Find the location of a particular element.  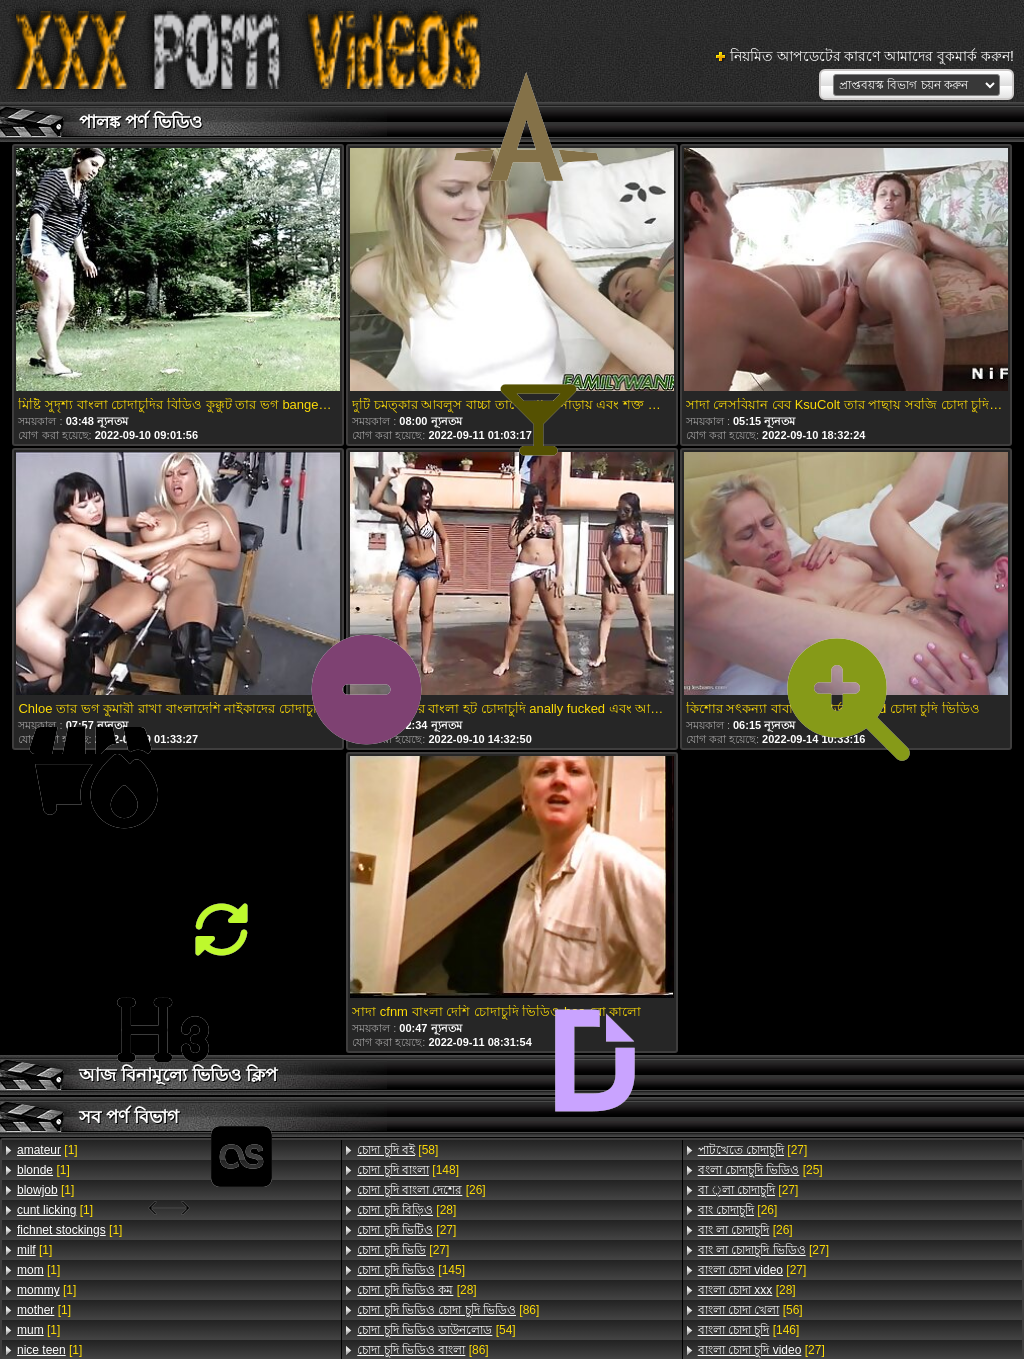

sync or refresh content is located at coordinates (221, 929).